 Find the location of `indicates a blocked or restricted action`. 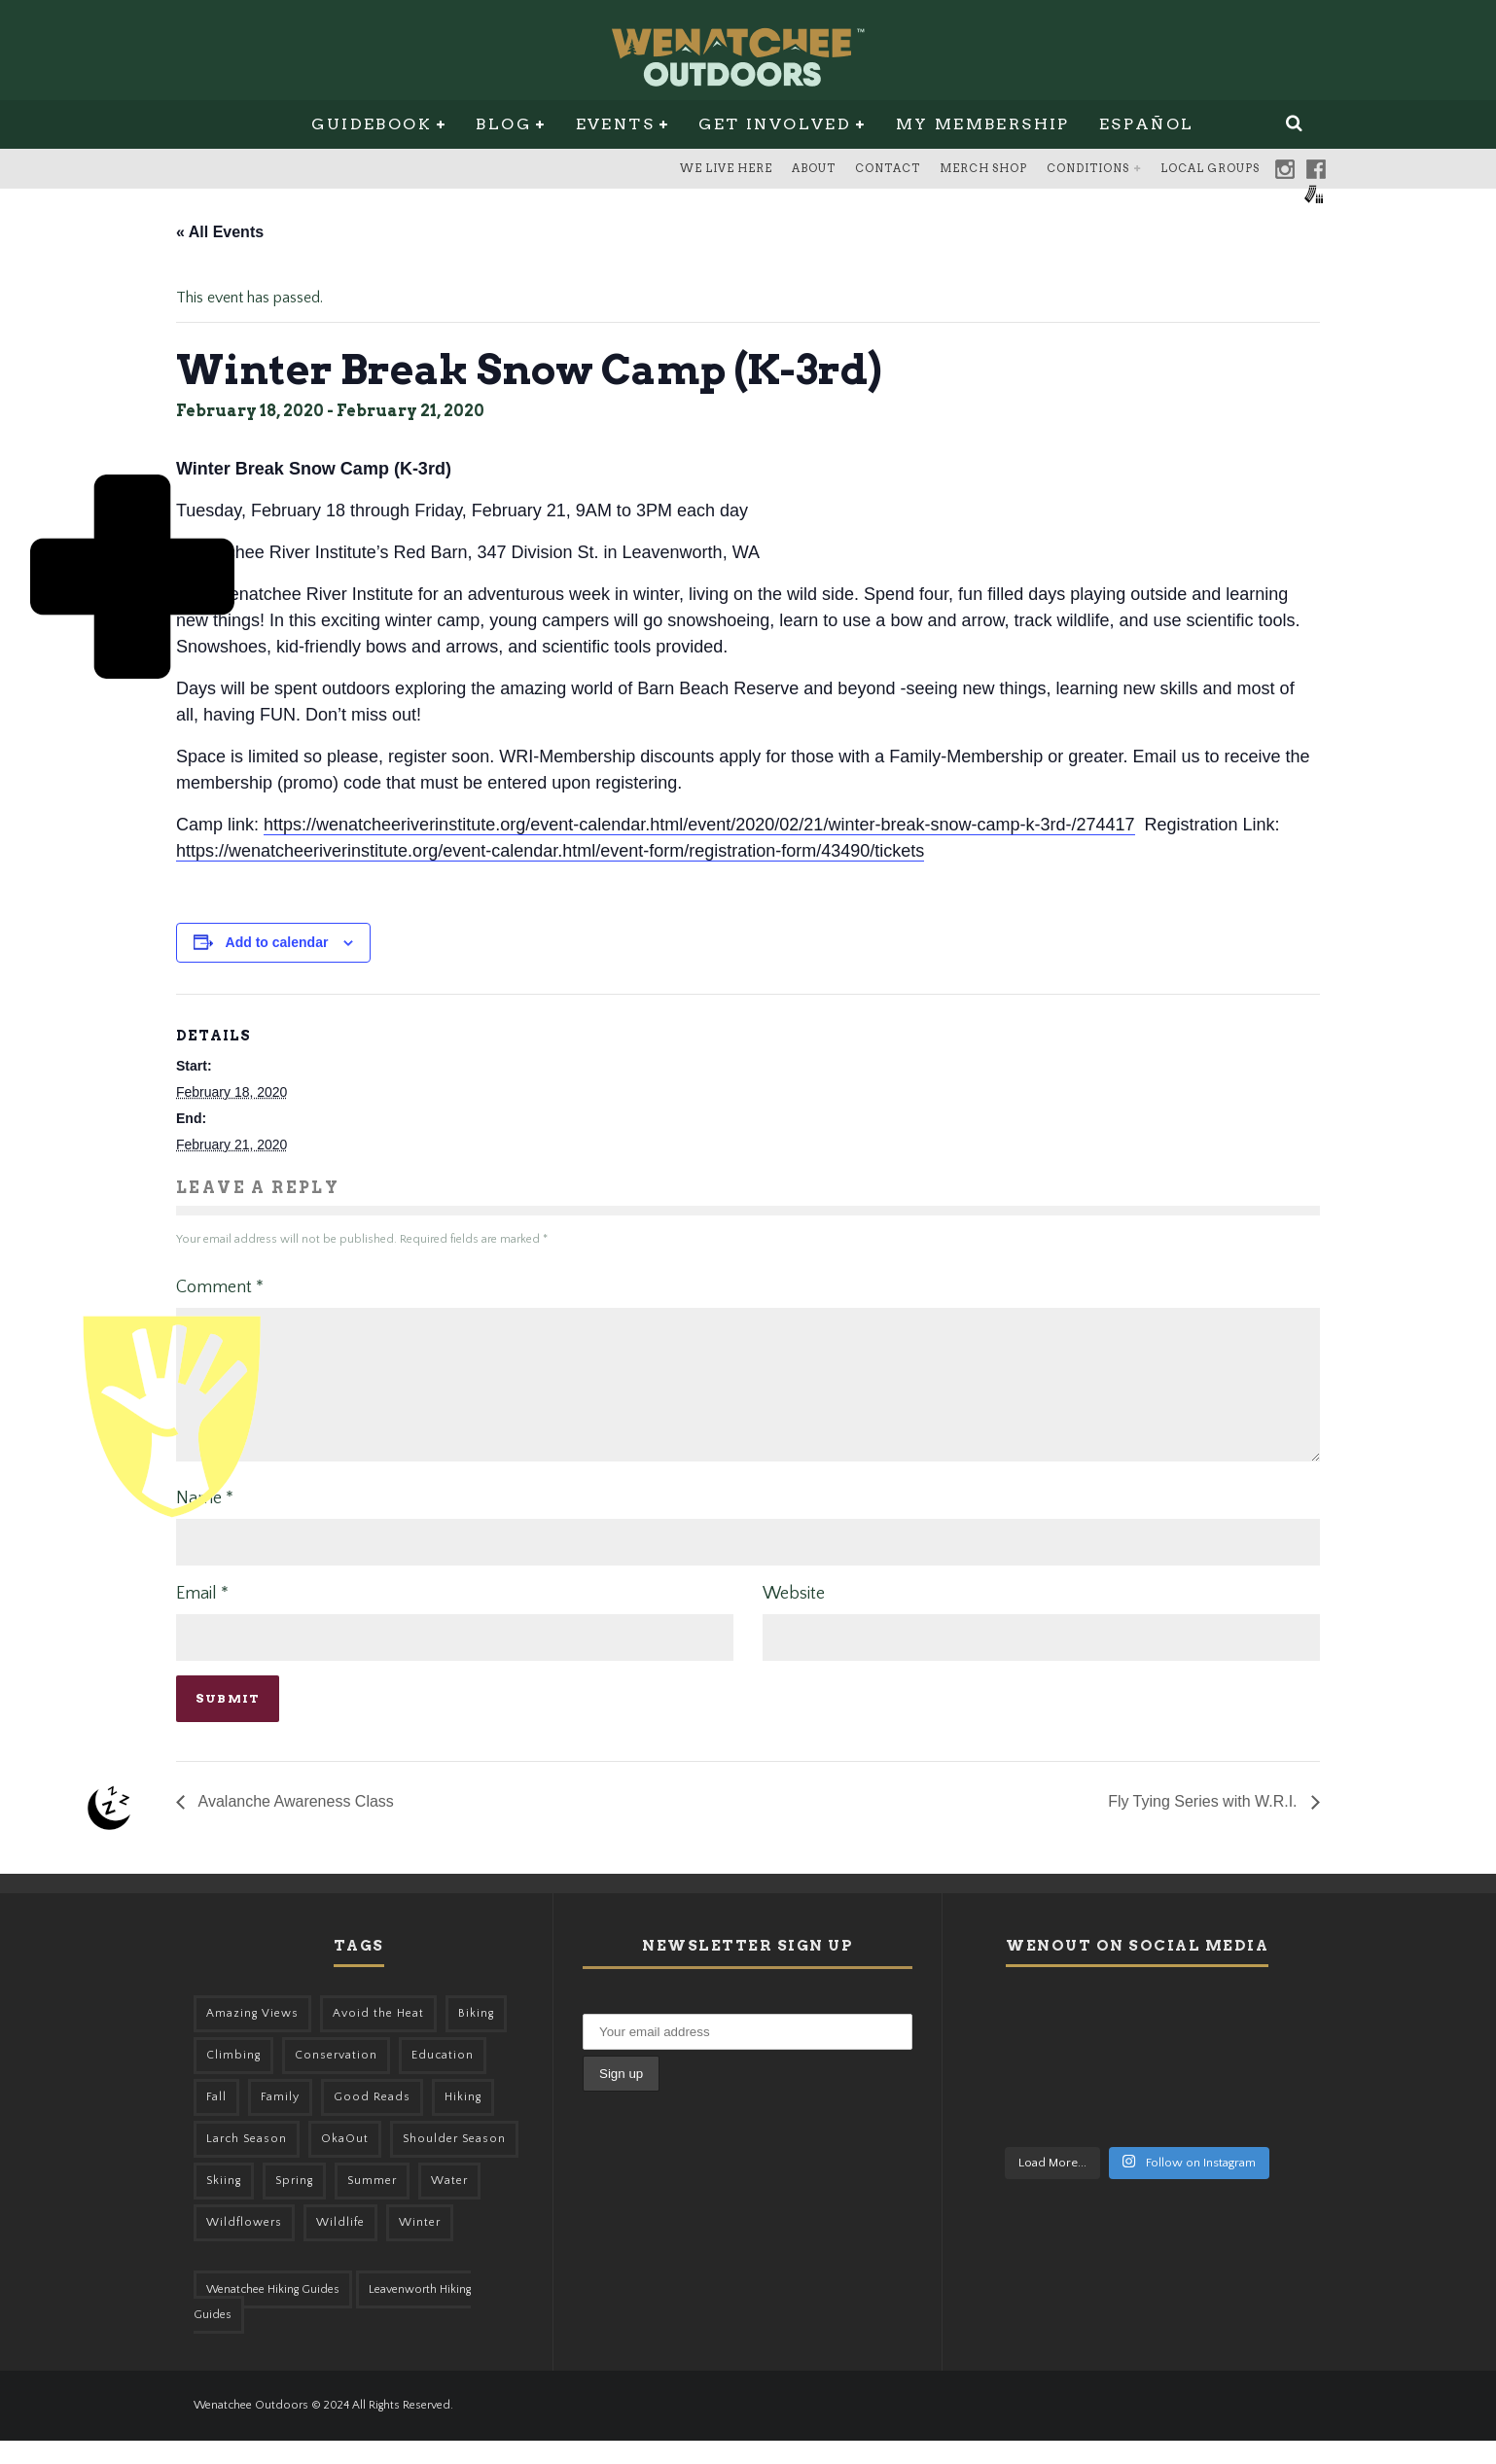

indicates a blocked or restricted action is located at coordinates (169, 1414).